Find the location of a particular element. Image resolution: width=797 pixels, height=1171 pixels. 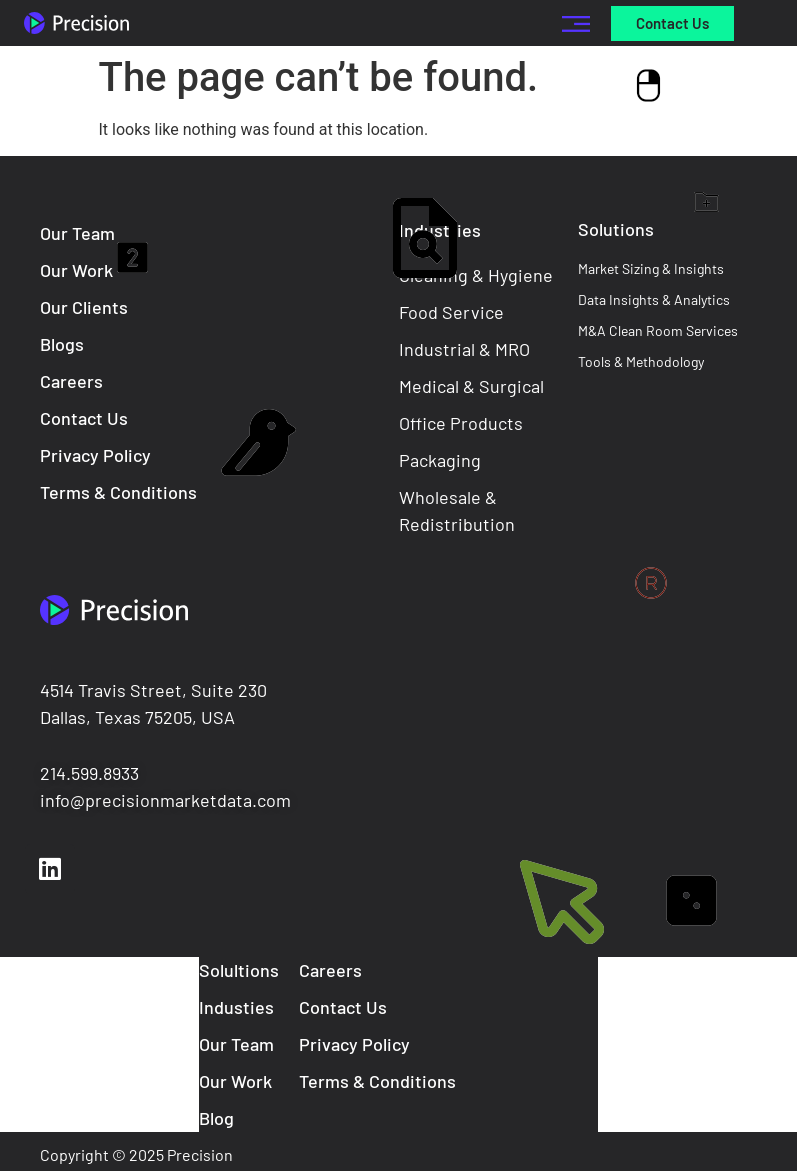

right-click action indicator is located at coordinates (648, 85).